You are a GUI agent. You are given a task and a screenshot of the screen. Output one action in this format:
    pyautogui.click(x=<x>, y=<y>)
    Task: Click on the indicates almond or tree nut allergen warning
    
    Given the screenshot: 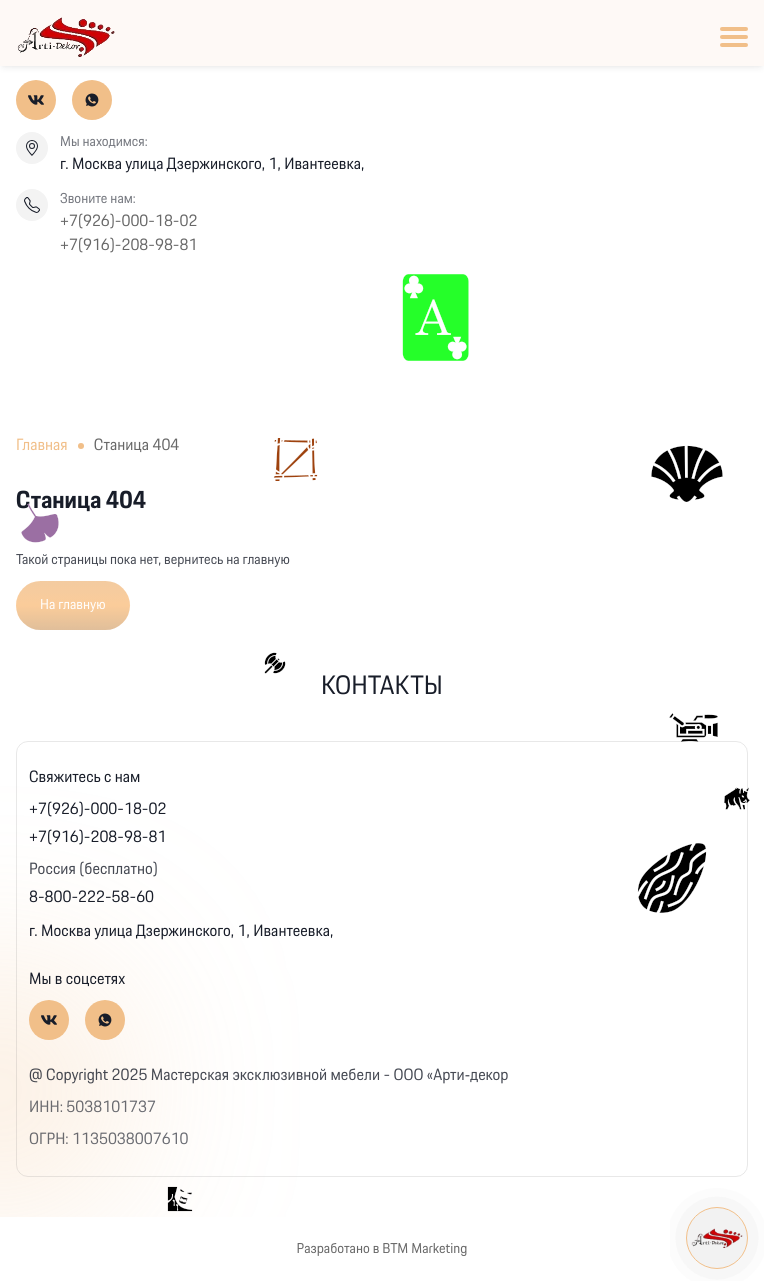 What is the action you would take?
    pyautogui.click(x=672, y=878)
    